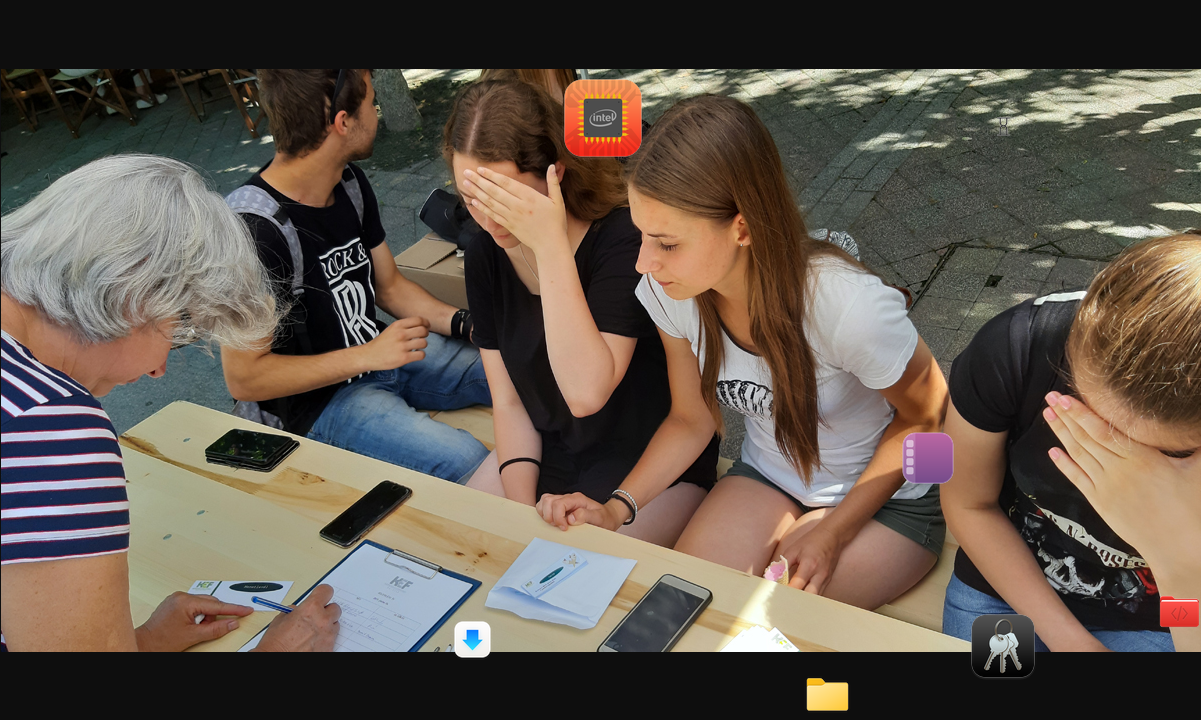 The width and height of the screenshot is (1201, 720). Describe the element at coordinates (603, 118) in the screenshot. I see `launch intel system monitoring or diagnostics app` at that location.